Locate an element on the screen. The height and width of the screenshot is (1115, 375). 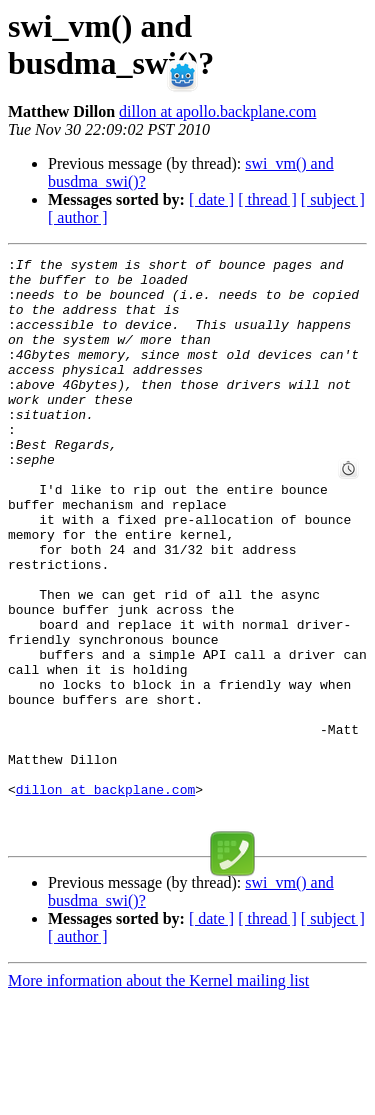
open the phone or calls app is located at coordinates (232, 853).